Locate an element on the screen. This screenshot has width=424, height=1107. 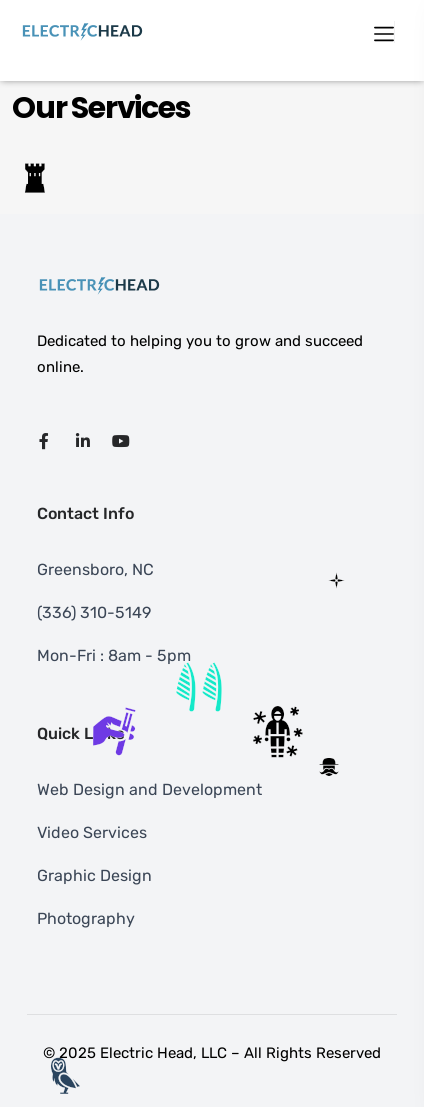
hieroglyph or ancient symbol representing the letter Y is located at coordinates (199, 687).